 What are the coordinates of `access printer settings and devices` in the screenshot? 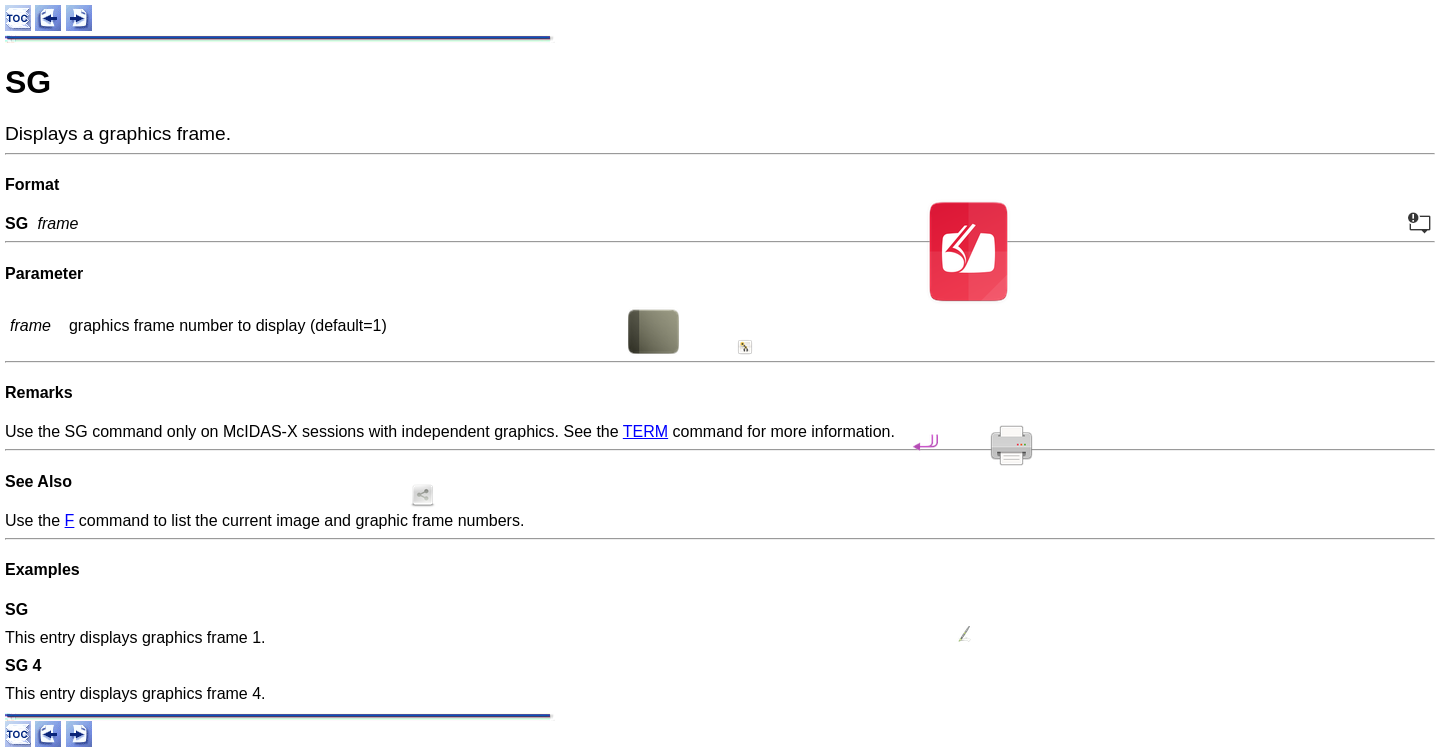 It's located at (1011, 445).